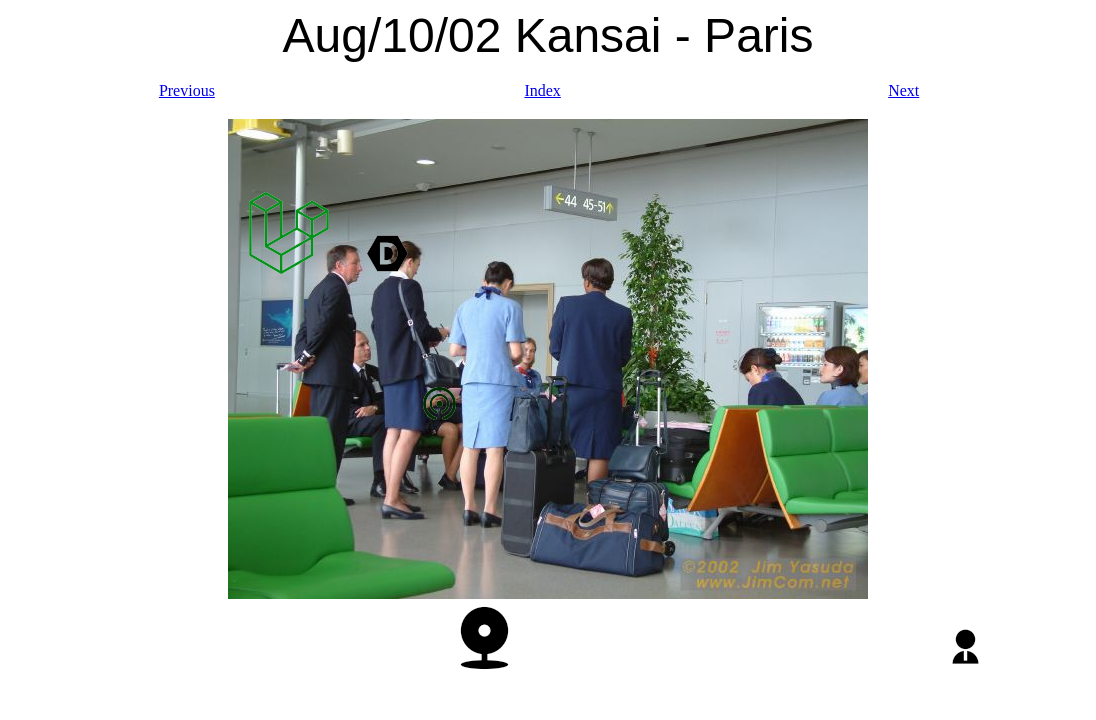 This screenshot has width=1096, height=720. I want to click on tqdm python progress bar library logo, so click(439, 403).